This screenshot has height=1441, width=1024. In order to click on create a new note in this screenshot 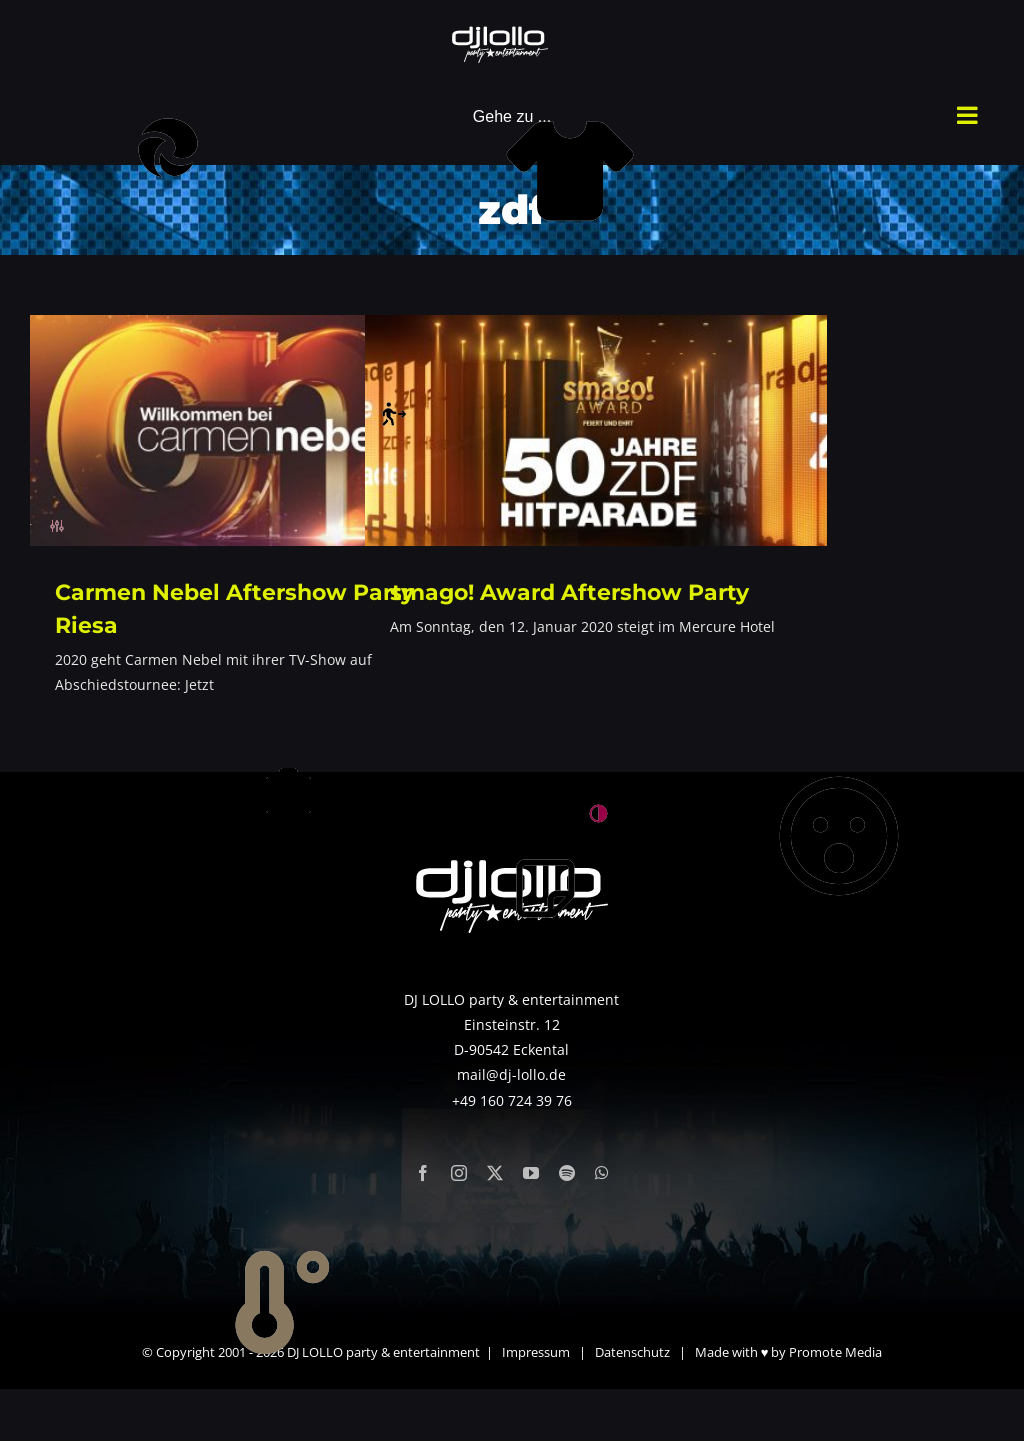, I will do `click(545, 888)`.